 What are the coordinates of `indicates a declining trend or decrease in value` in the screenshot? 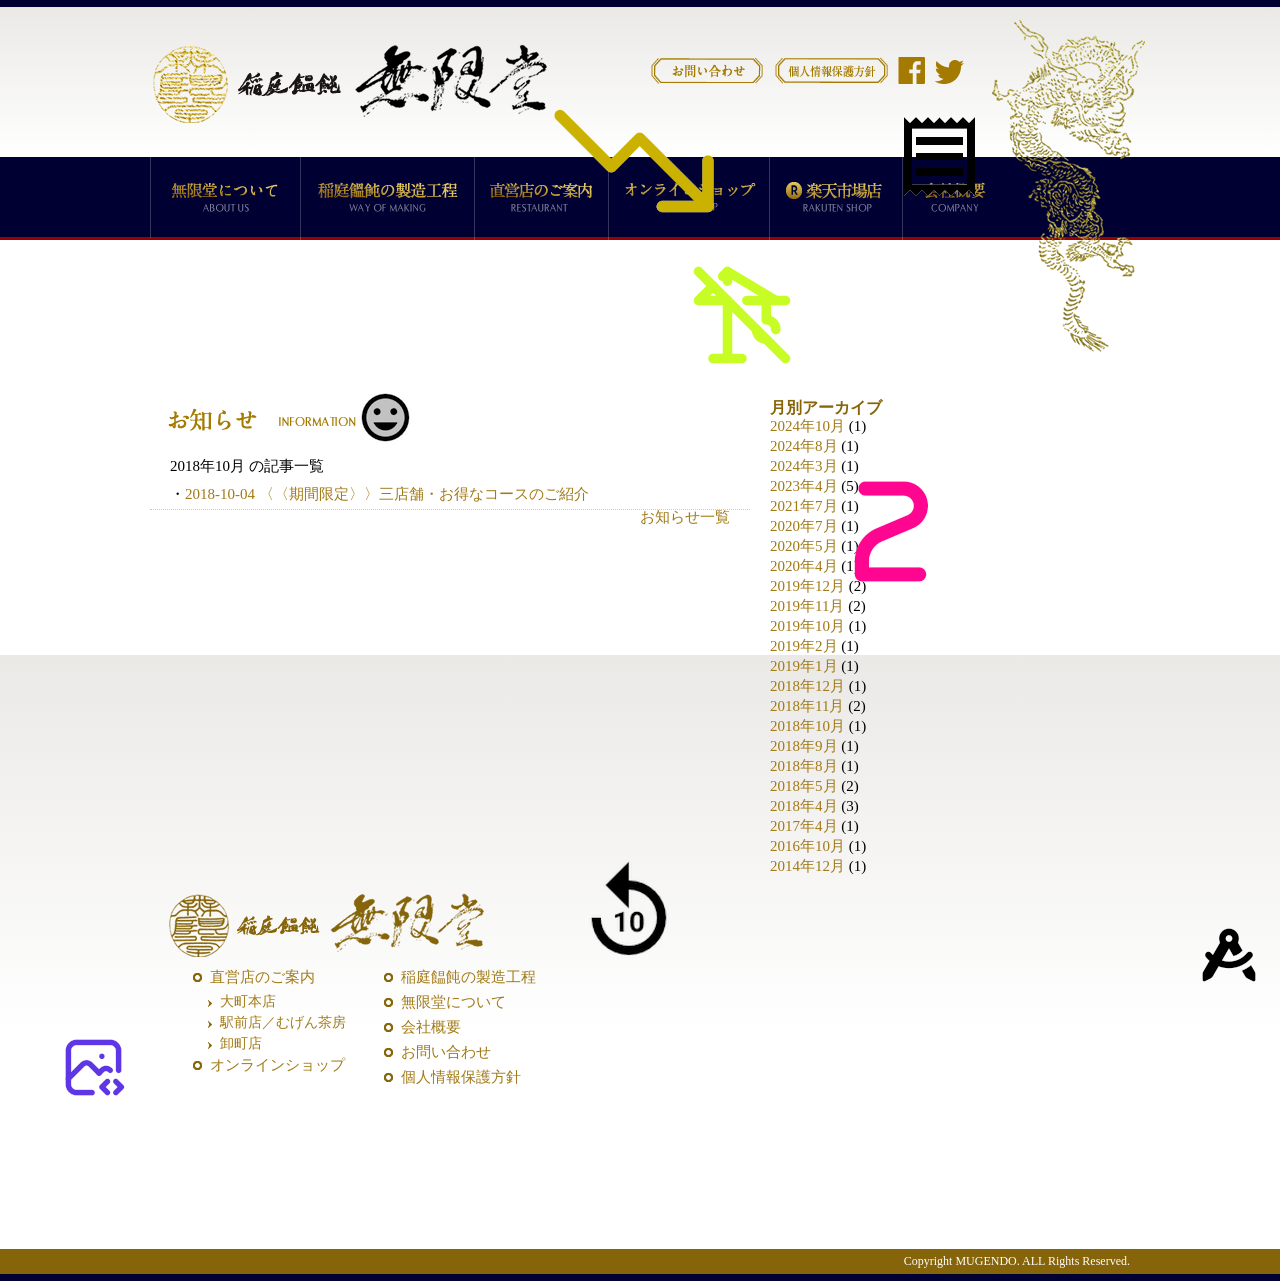 It's located at (634, 161).